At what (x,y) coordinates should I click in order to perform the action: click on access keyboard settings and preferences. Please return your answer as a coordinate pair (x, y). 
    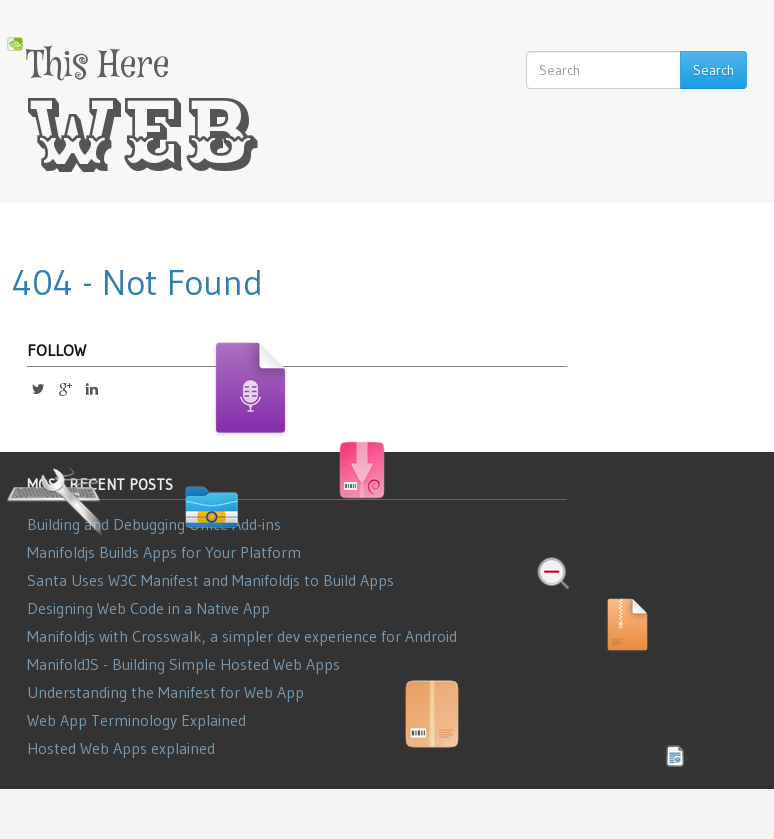
    Looking at the image, I should click on (53, 484).